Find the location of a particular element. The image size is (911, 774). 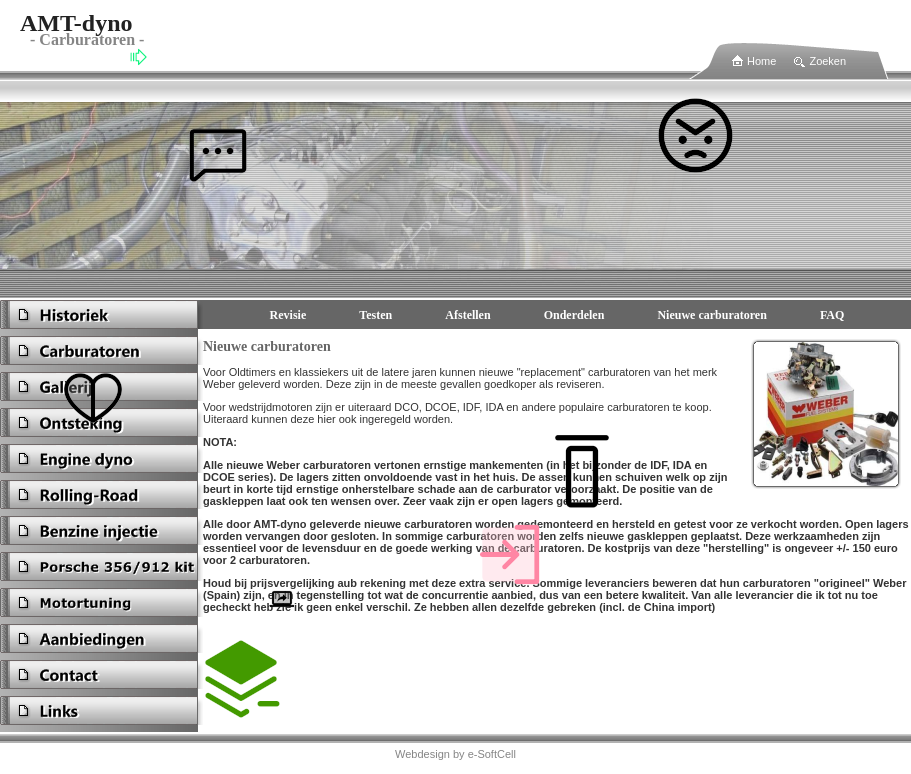

skip forward or advance to next item is located at coordinates (138, 57).